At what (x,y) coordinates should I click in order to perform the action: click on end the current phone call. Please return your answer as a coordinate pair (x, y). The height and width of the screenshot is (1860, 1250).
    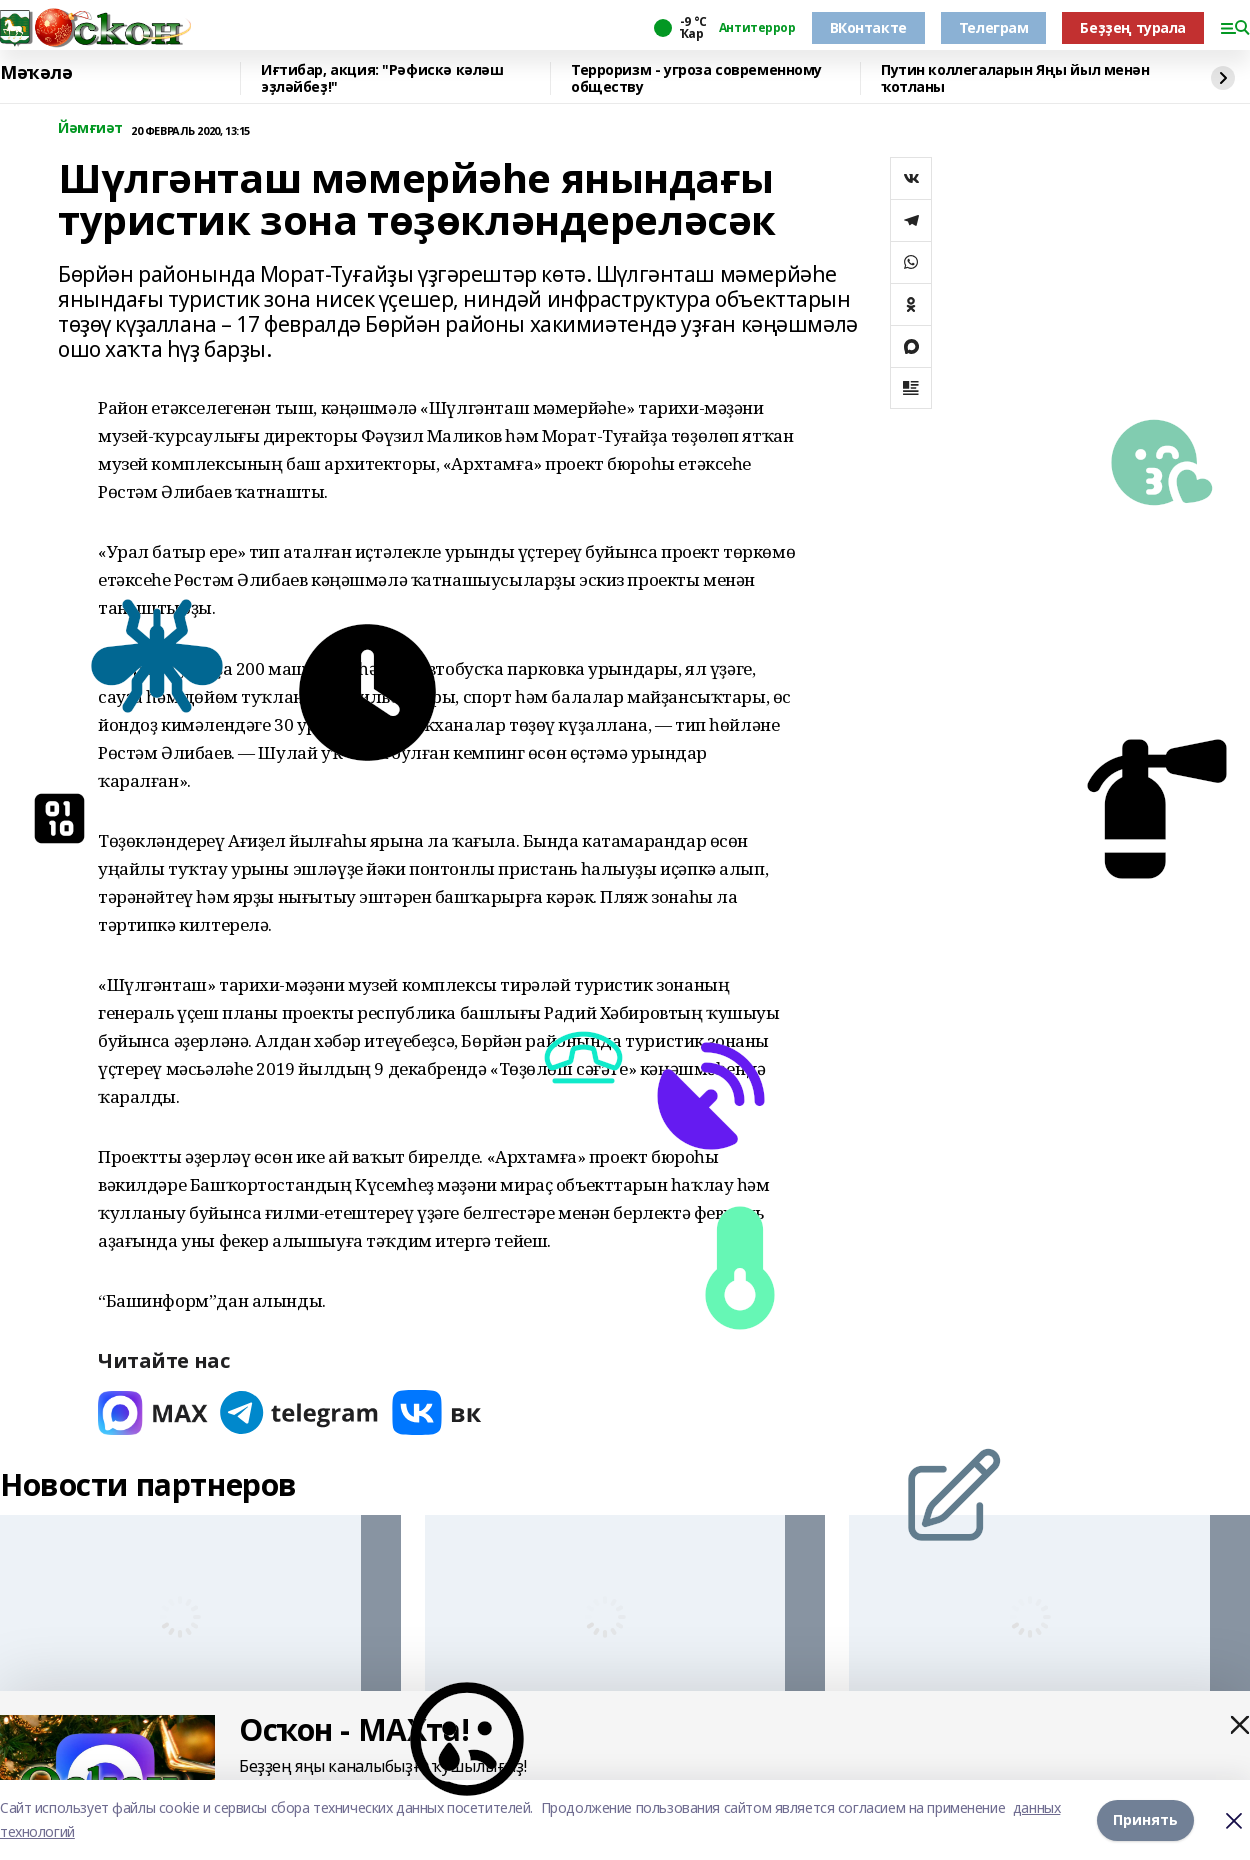
    Looking at the image, I should click on (583, 1057).